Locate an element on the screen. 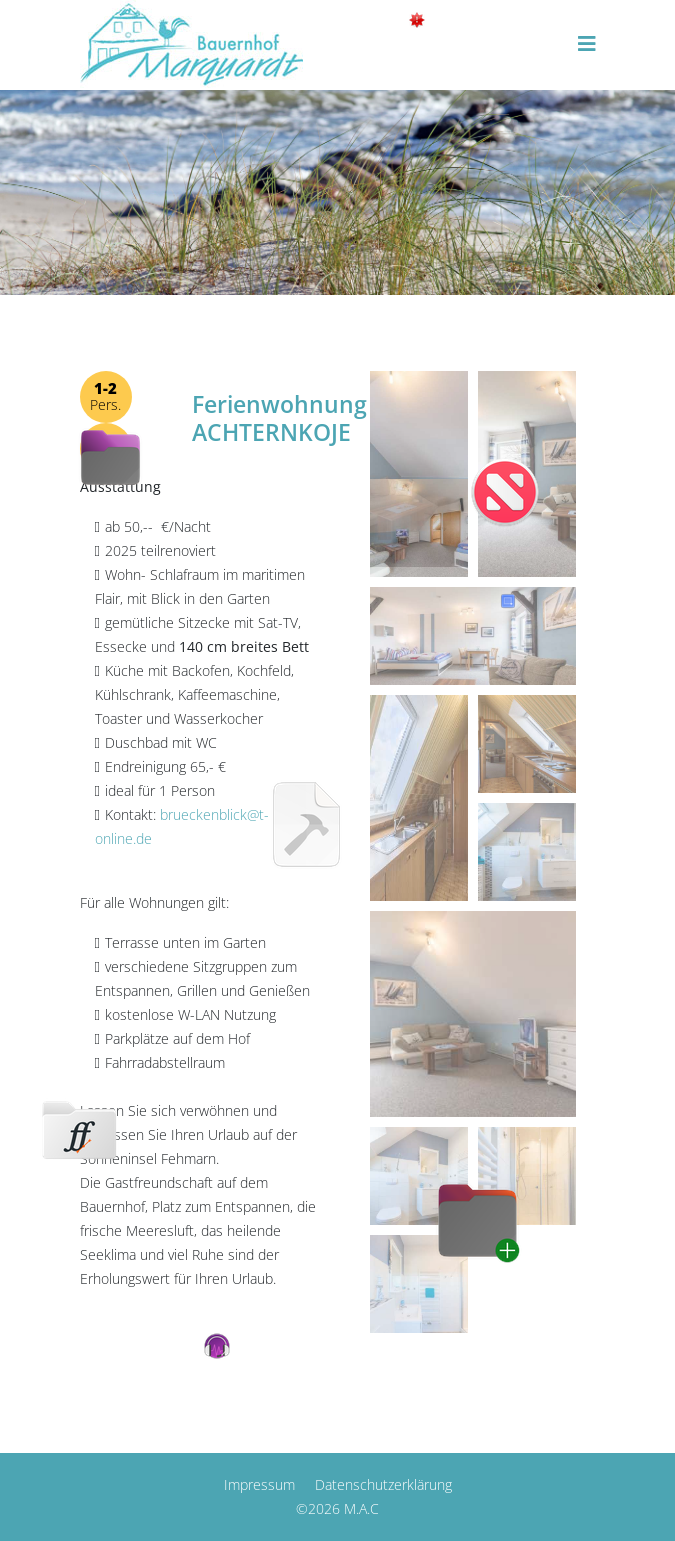 This screenshot has width=675, height=1541. create a new folder is located at coordinates (477, 1220).